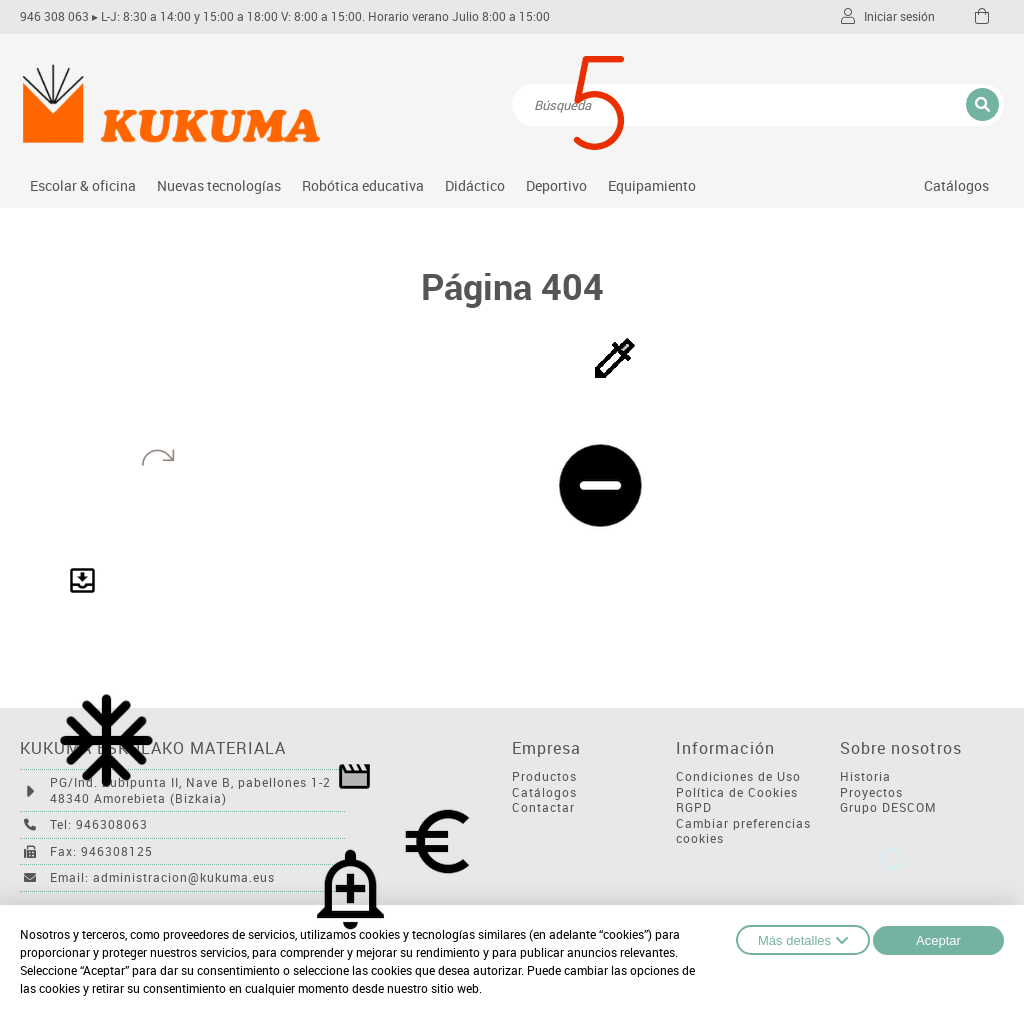  Describe the element at coordinates (106, 740) in the screenshot. I see `toggle air conditioning or cooling settings` at that location.